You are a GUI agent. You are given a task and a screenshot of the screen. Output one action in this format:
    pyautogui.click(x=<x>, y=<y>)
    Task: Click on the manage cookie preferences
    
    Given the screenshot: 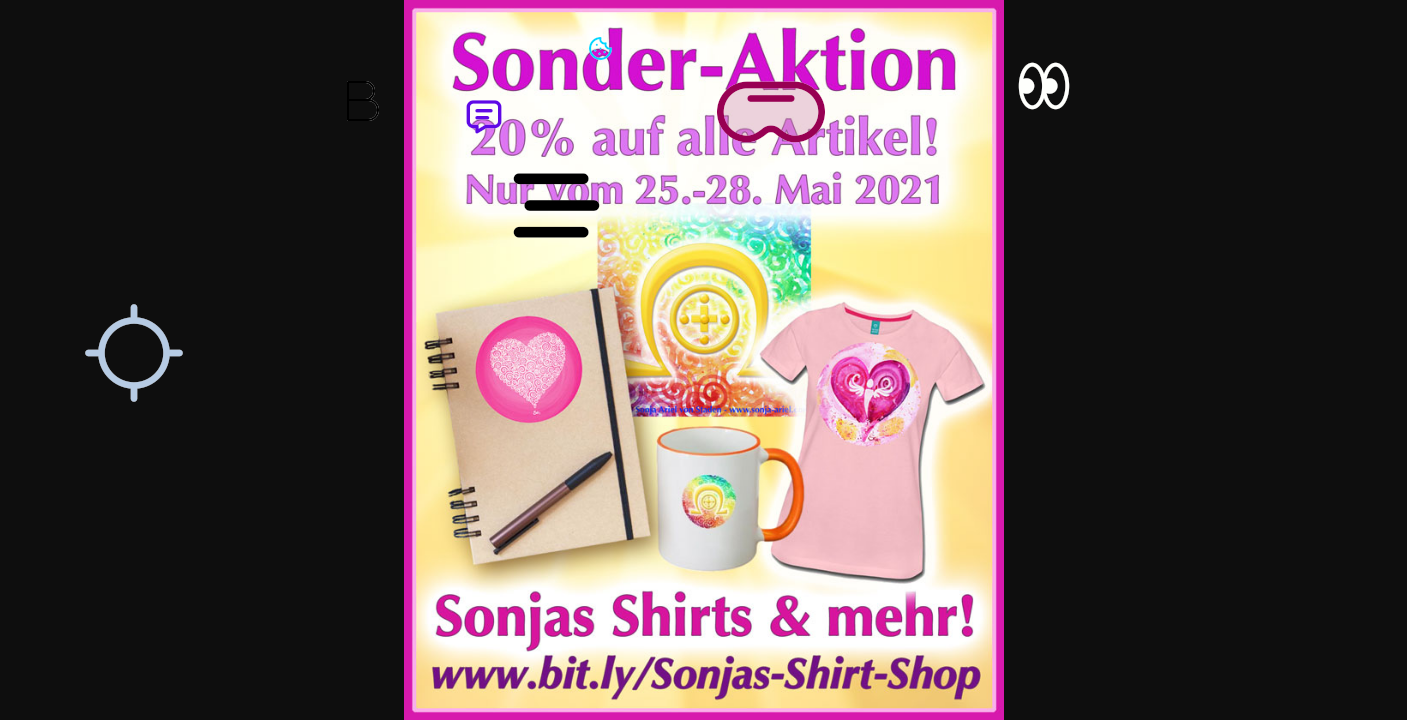 What is the action you would take?
    pyautogui.click(x=600, y=48)
    